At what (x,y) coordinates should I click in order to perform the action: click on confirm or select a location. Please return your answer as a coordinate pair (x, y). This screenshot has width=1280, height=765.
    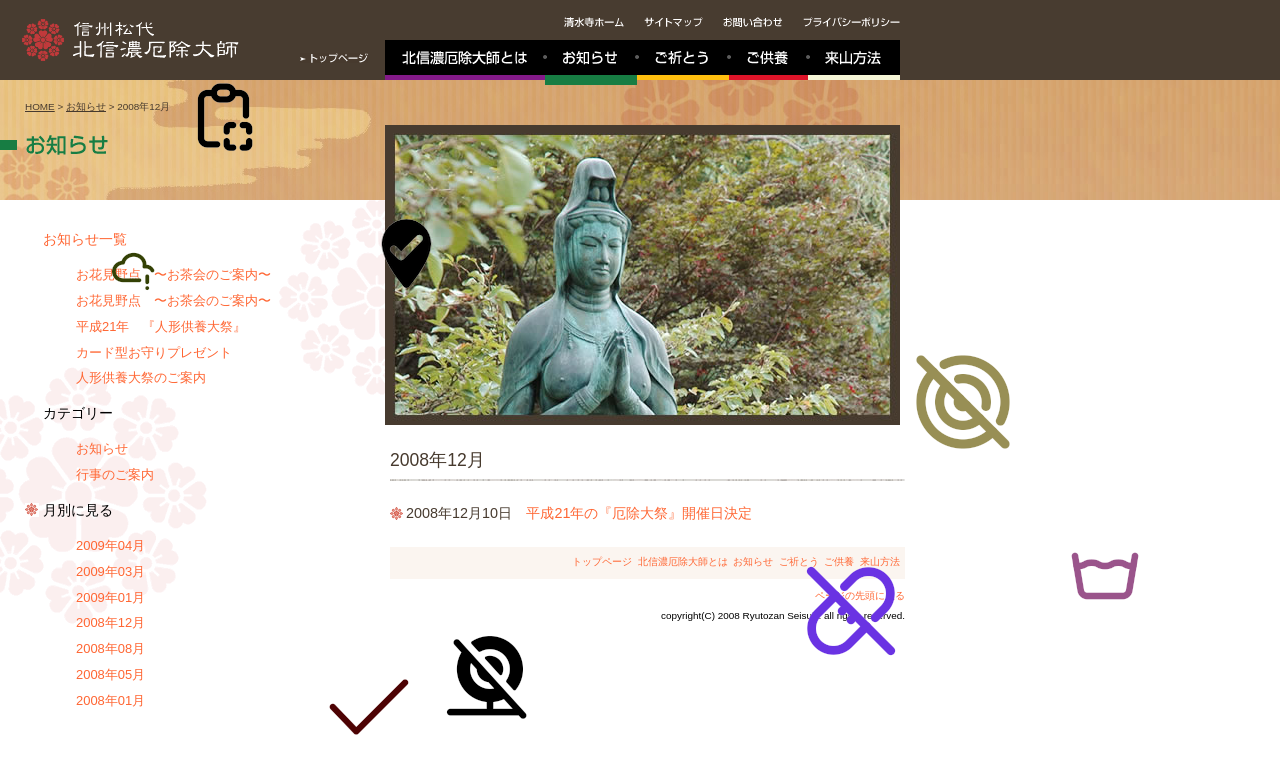
    Looking at the image, I should click on (406, 254).